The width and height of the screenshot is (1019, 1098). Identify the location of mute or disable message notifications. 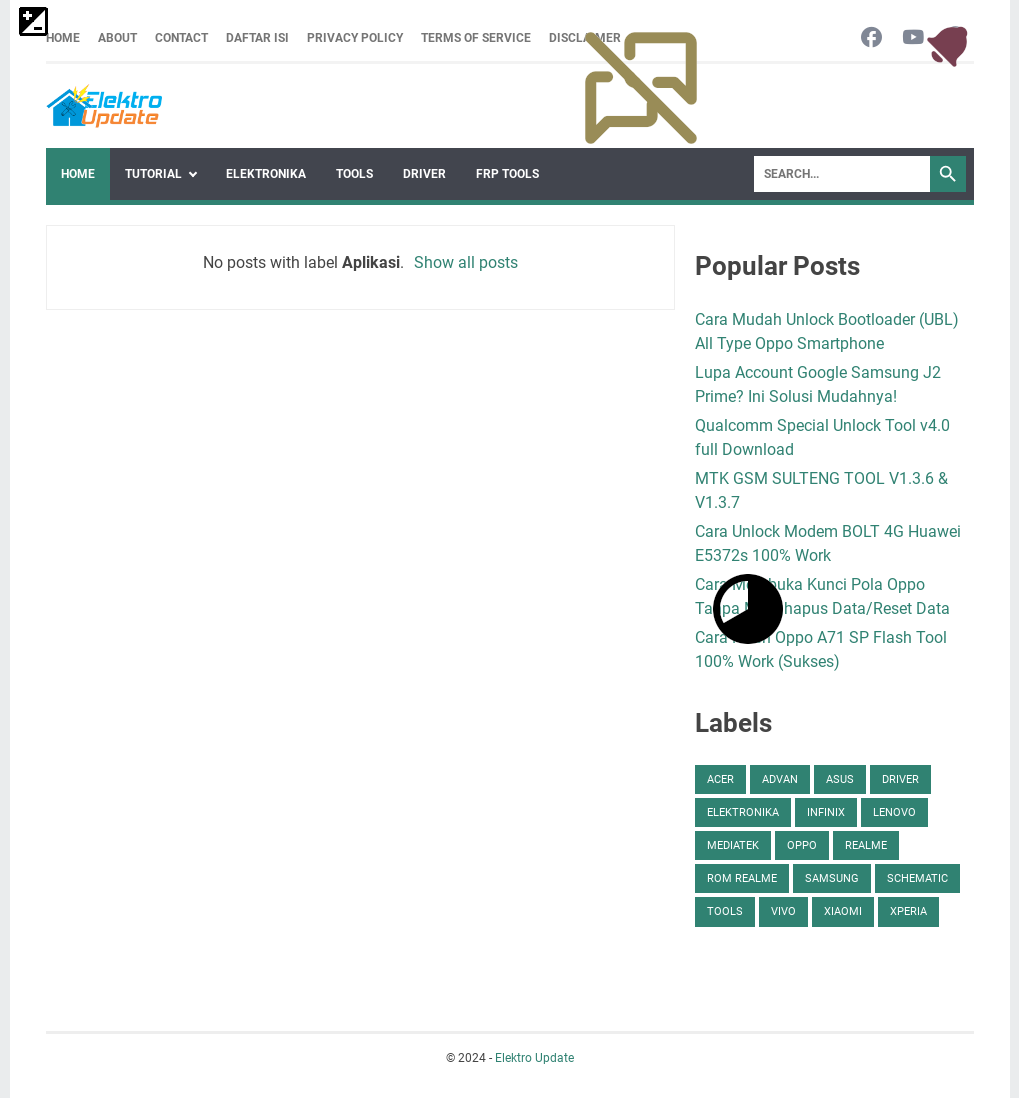
(641, 88).